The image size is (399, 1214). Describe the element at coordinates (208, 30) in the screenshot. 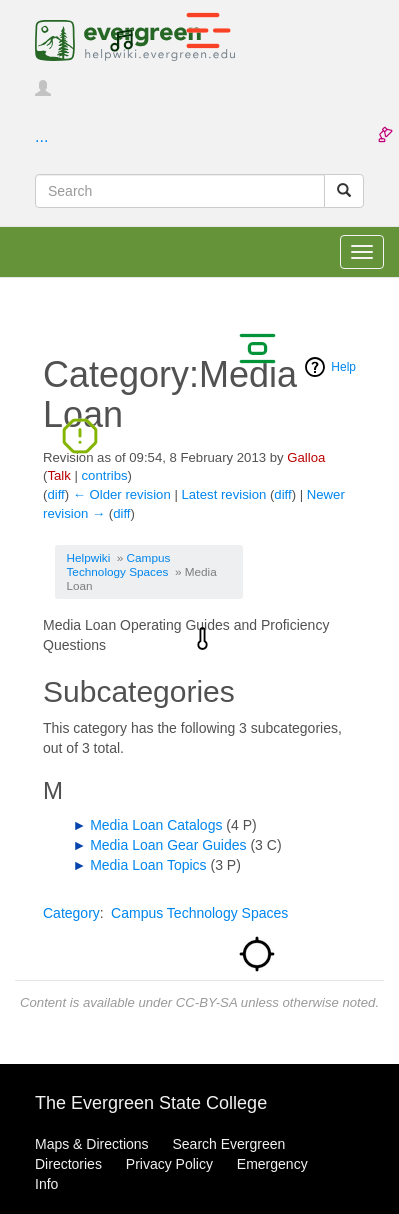

I see `remove an item from the list` at that location.